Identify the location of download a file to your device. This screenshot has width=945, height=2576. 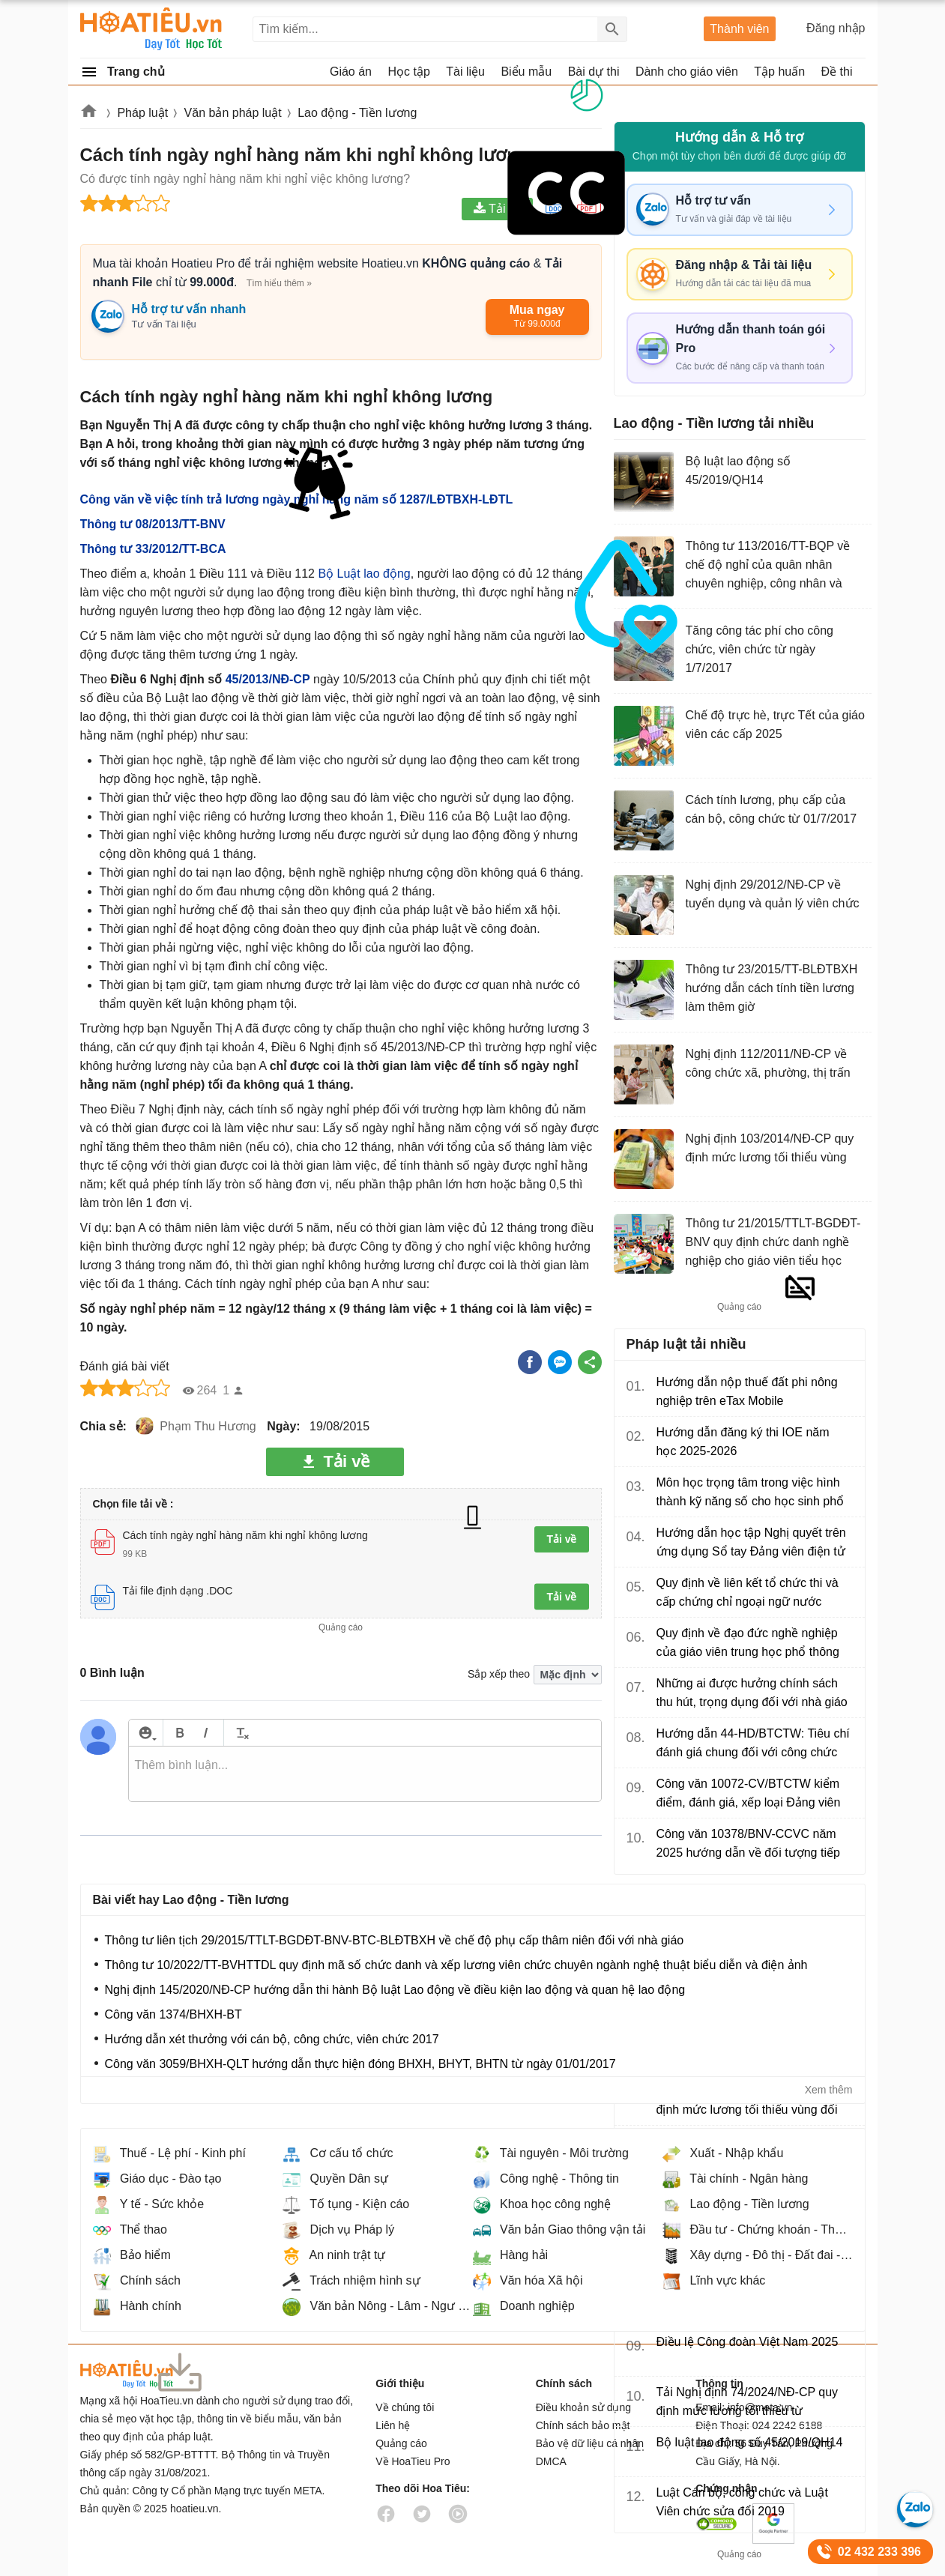
(180, 2374).